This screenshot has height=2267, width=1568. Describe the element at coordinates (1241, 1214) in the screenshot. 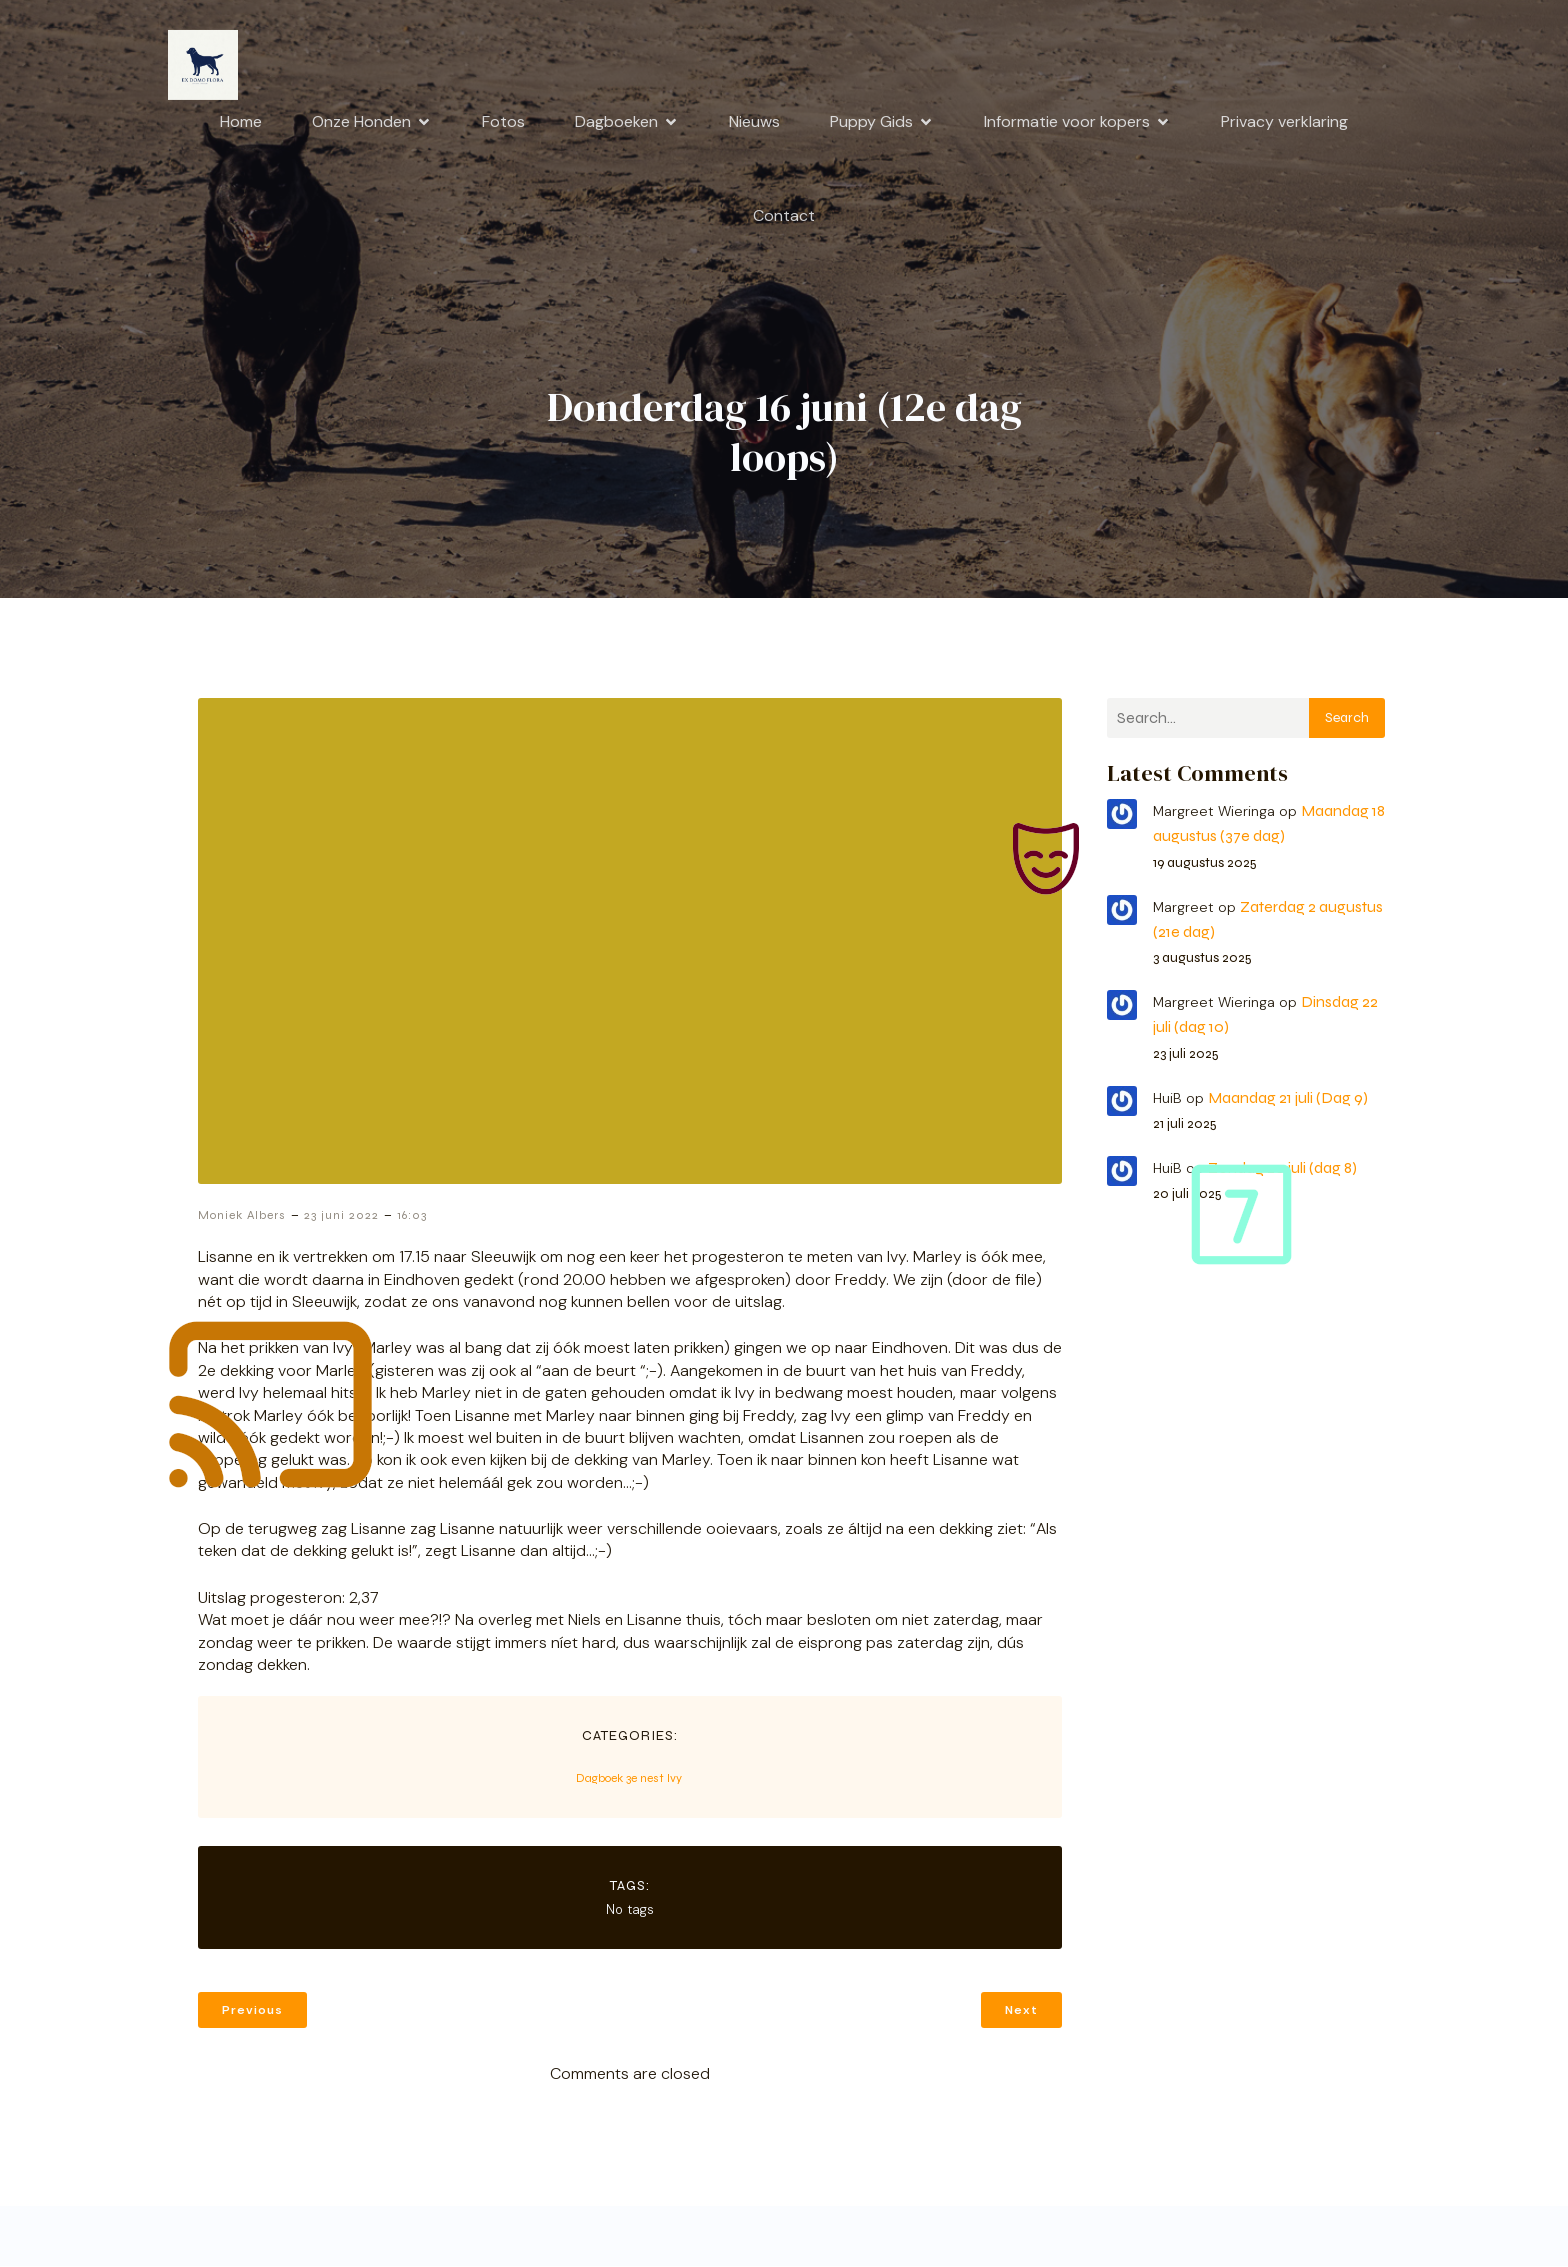

I see `select or input the number seven` at that location.